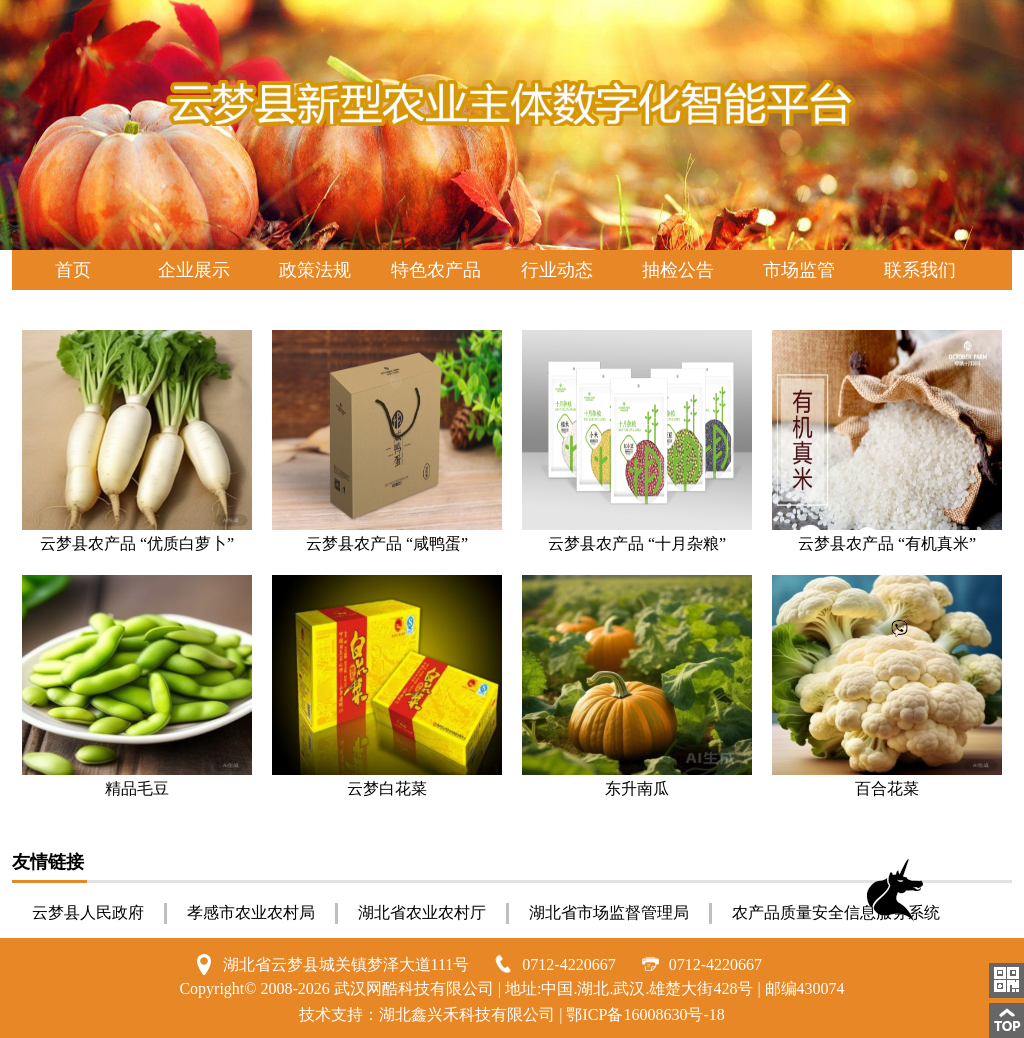 The height and width of the screenshot is (1038, 1024). What do you see at coordinates (895, 890) in the screenshot?
I see `org framework logo` at bounding box center [895, 890].